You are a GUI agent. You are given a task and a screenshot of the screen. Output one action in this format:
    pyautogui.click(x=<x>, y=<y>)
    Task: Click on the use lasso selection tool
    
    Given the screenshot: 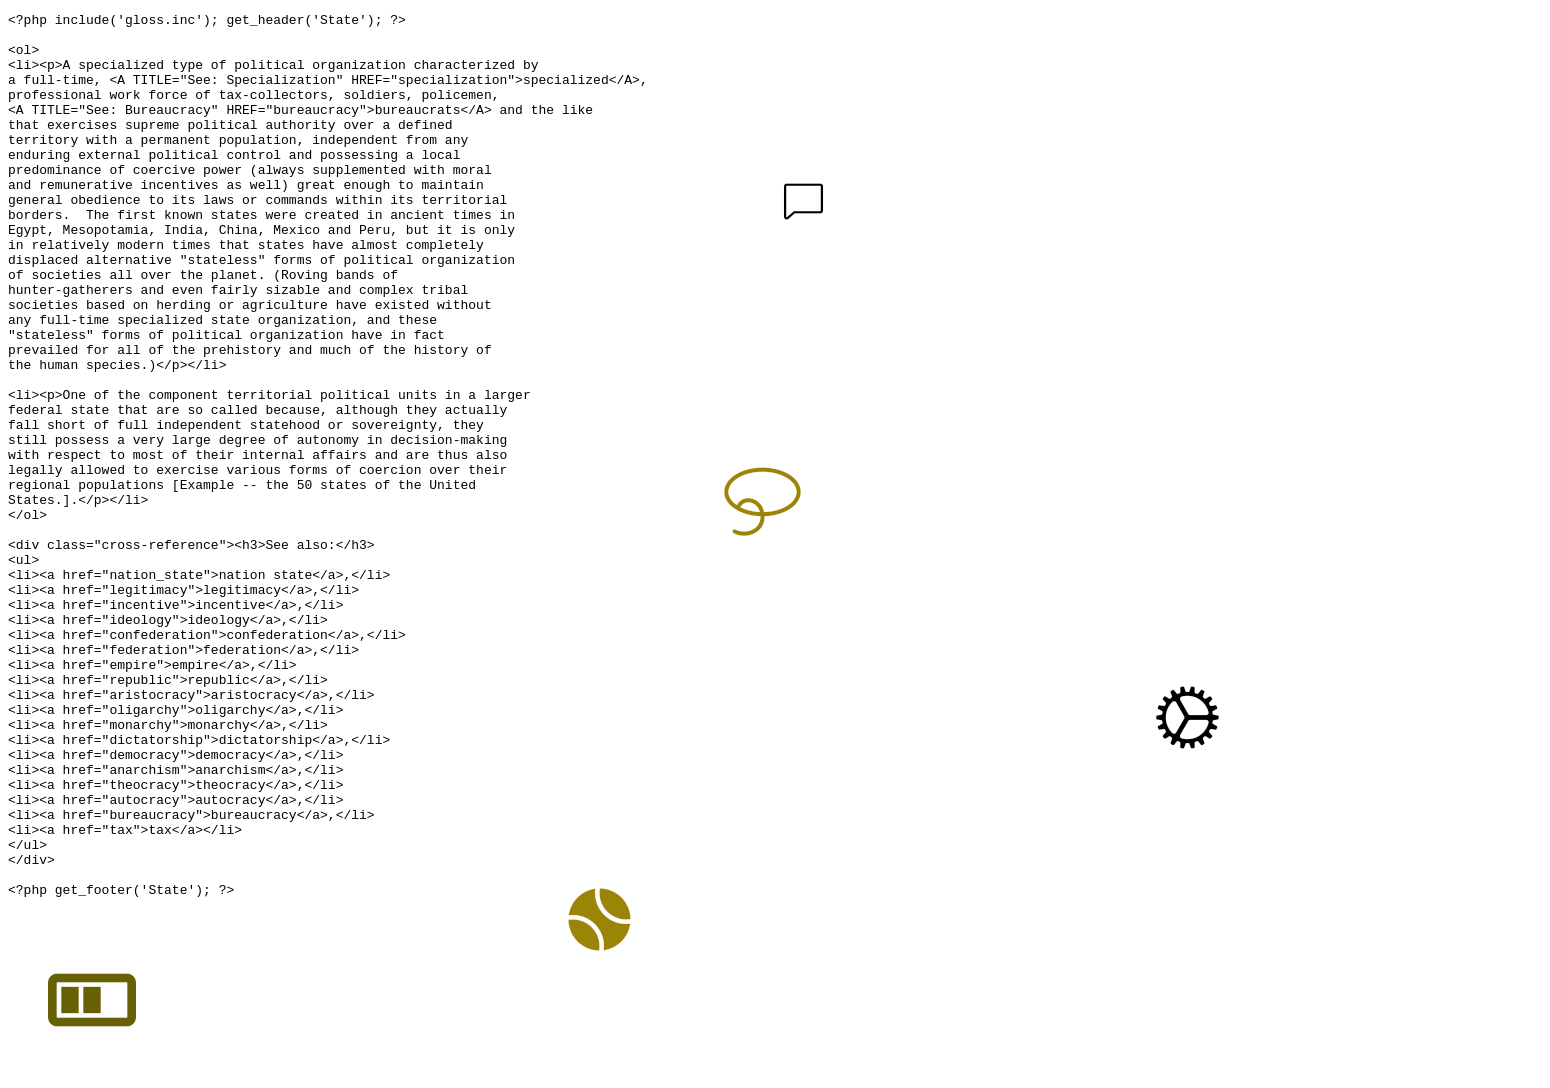 What is the action you would take?
    pyautogui.click(x=762, y=497)
    